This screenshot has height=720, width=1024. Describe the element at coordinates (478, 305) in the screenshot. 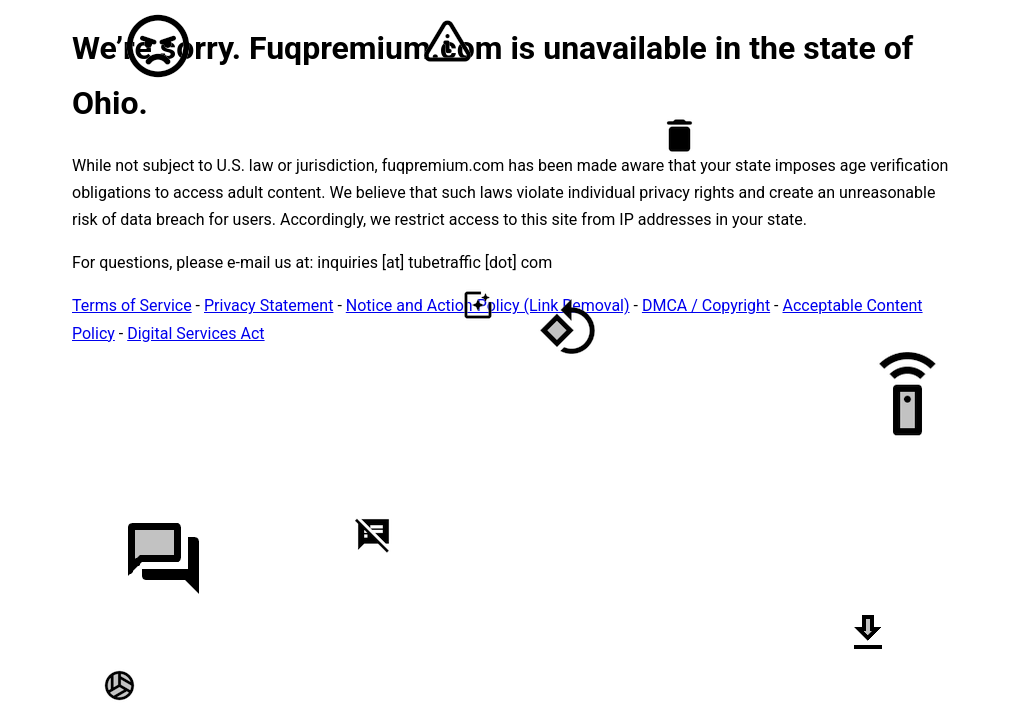

I see `apply a filter or effect to a photo` at that location.